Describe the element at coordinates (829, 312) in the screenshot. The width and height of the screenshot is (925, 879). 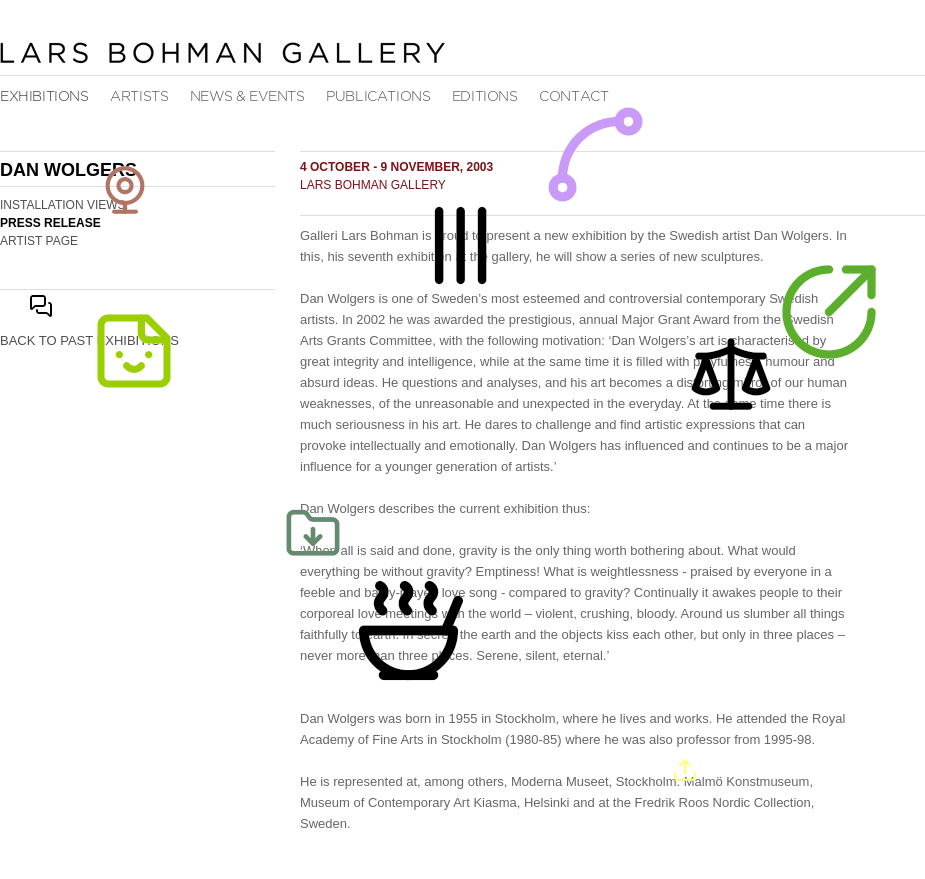
I see `open link in new tab or window` at that location.